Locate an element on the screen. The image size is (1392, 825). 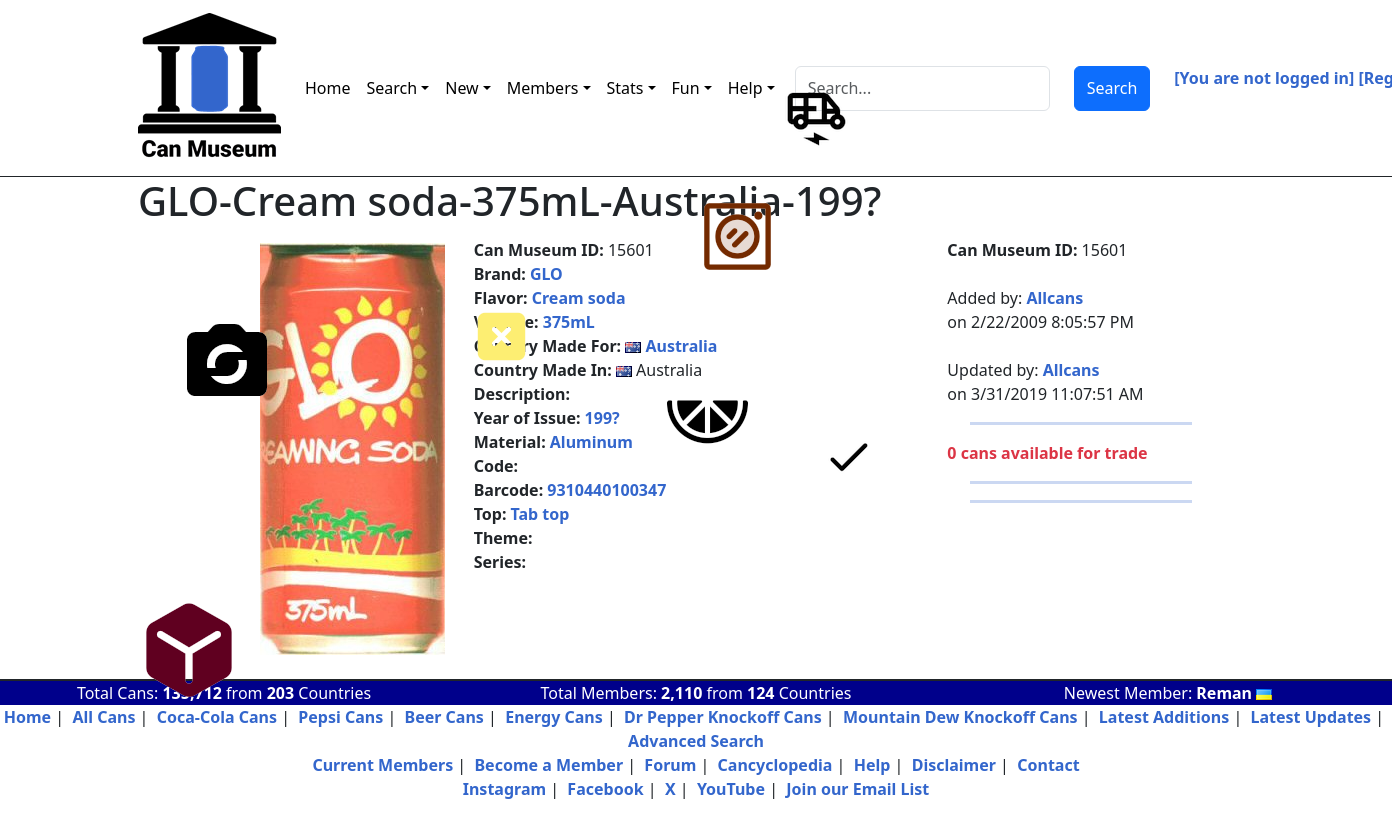
switch between front and rear camera is located at coordinates (227, 364).